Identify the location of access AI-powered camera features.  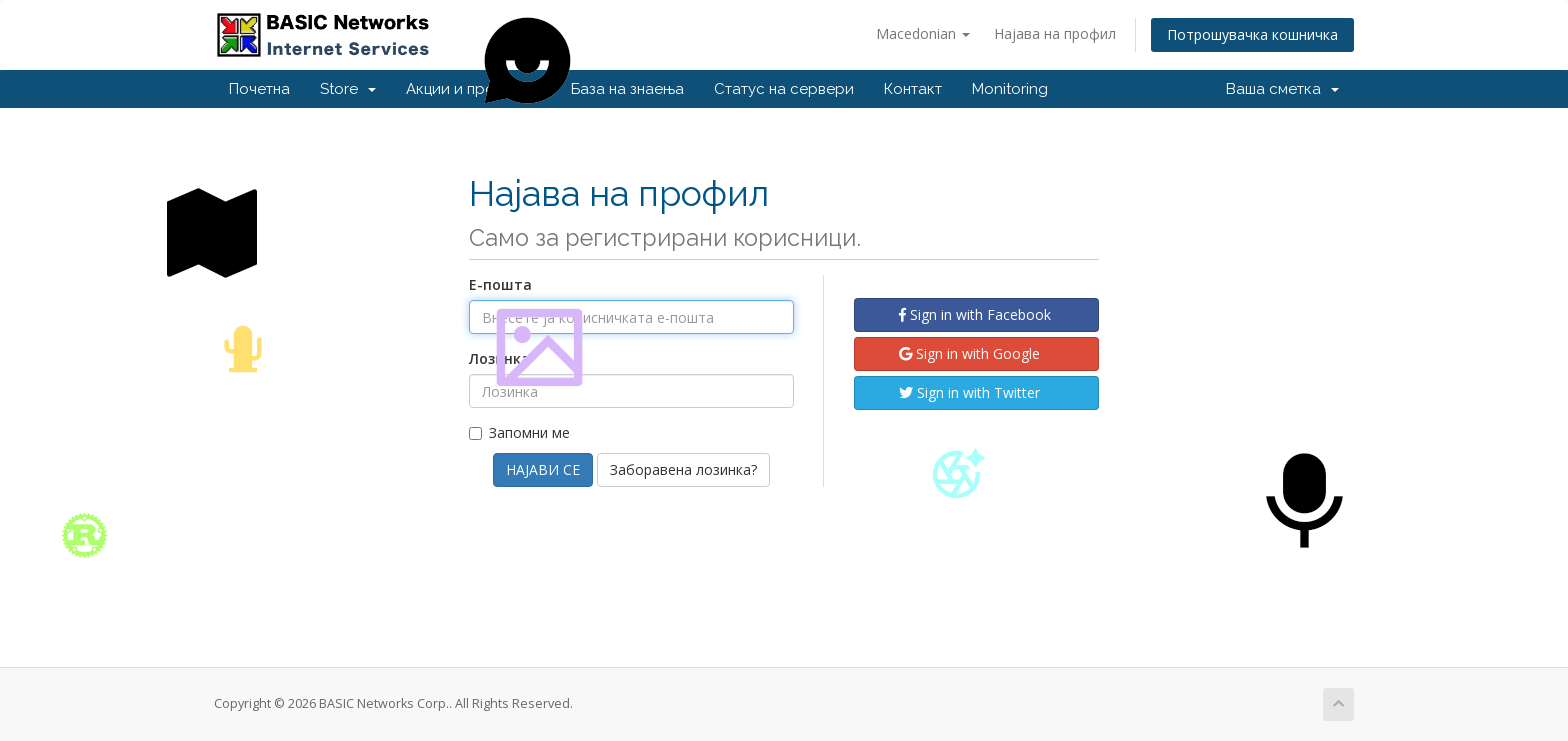
(956, 474).